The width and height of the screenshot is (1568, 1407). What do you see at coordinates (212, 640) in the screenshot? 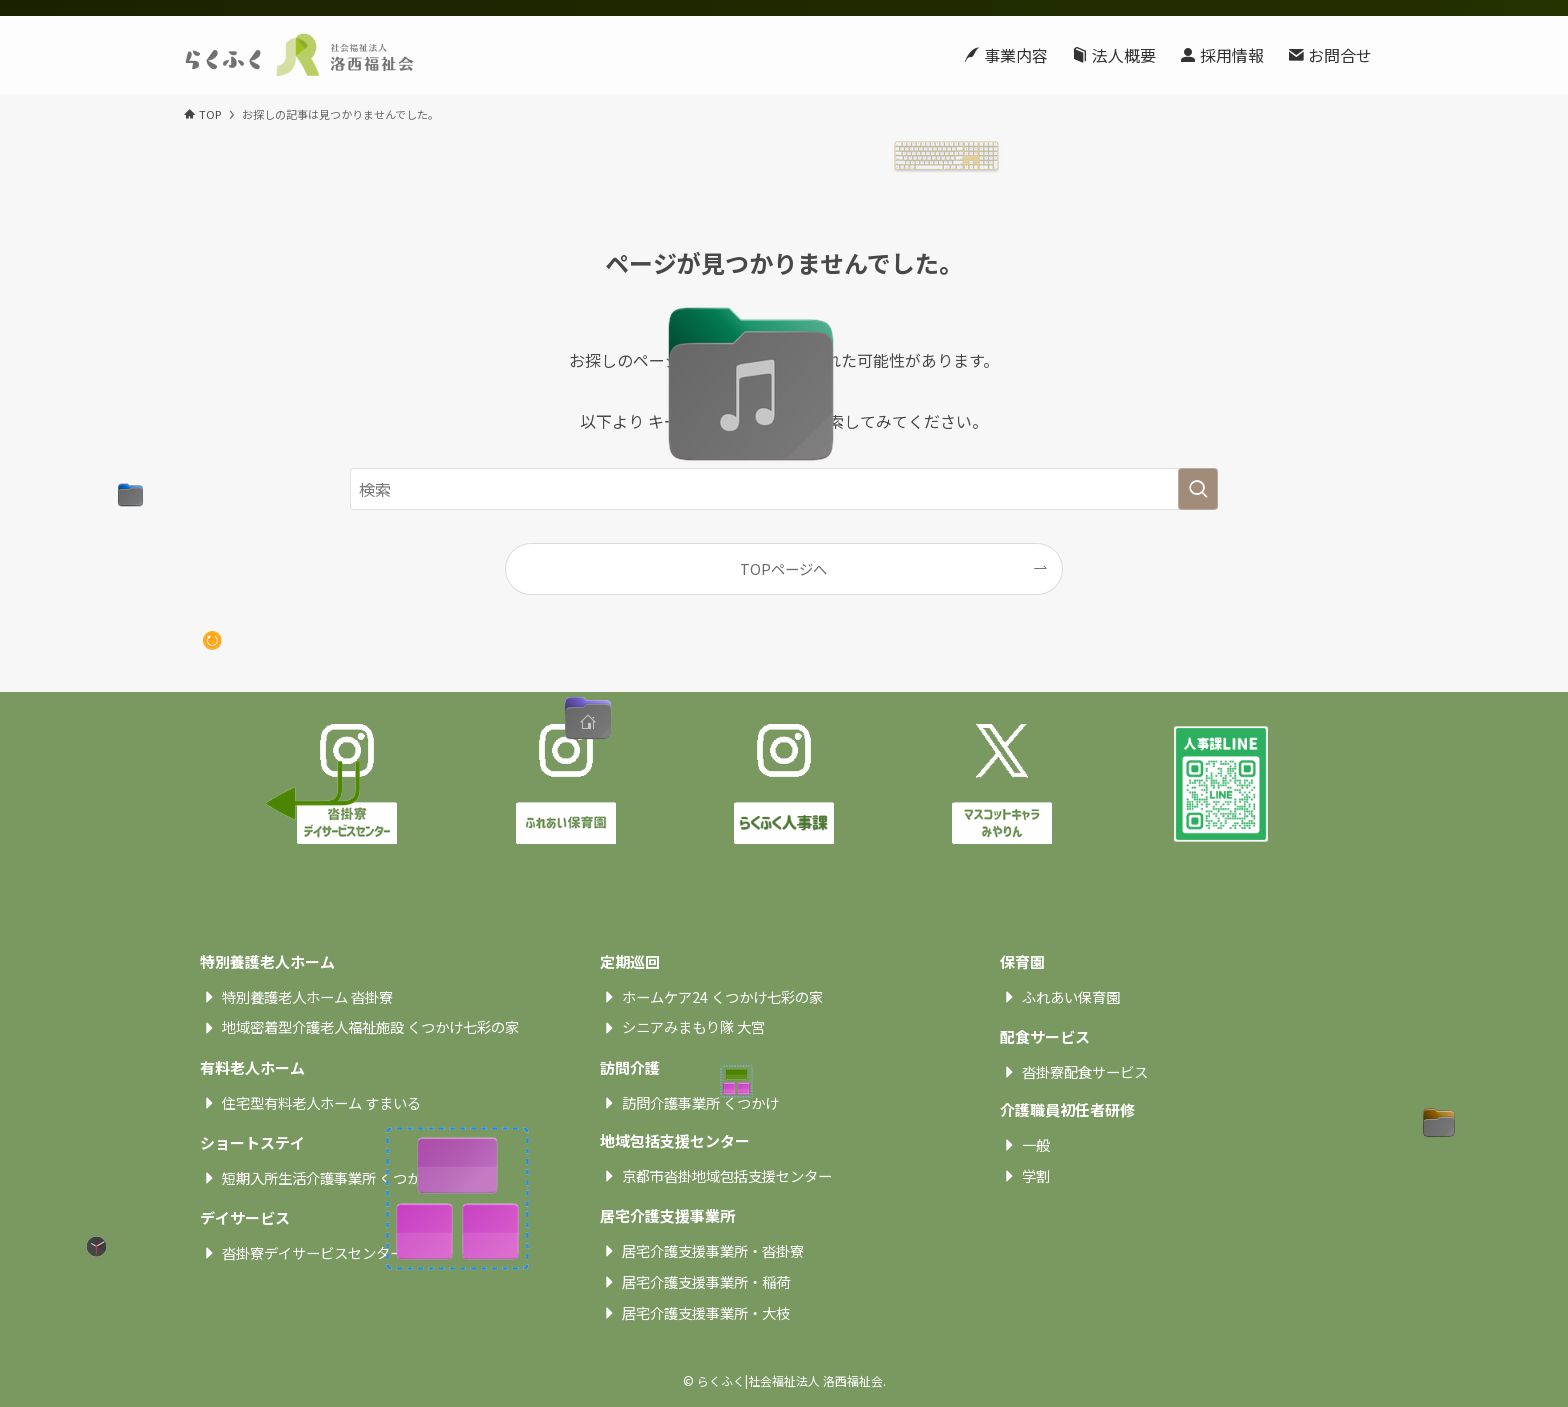
I see `restart the system` at bounding box center [212, 640].